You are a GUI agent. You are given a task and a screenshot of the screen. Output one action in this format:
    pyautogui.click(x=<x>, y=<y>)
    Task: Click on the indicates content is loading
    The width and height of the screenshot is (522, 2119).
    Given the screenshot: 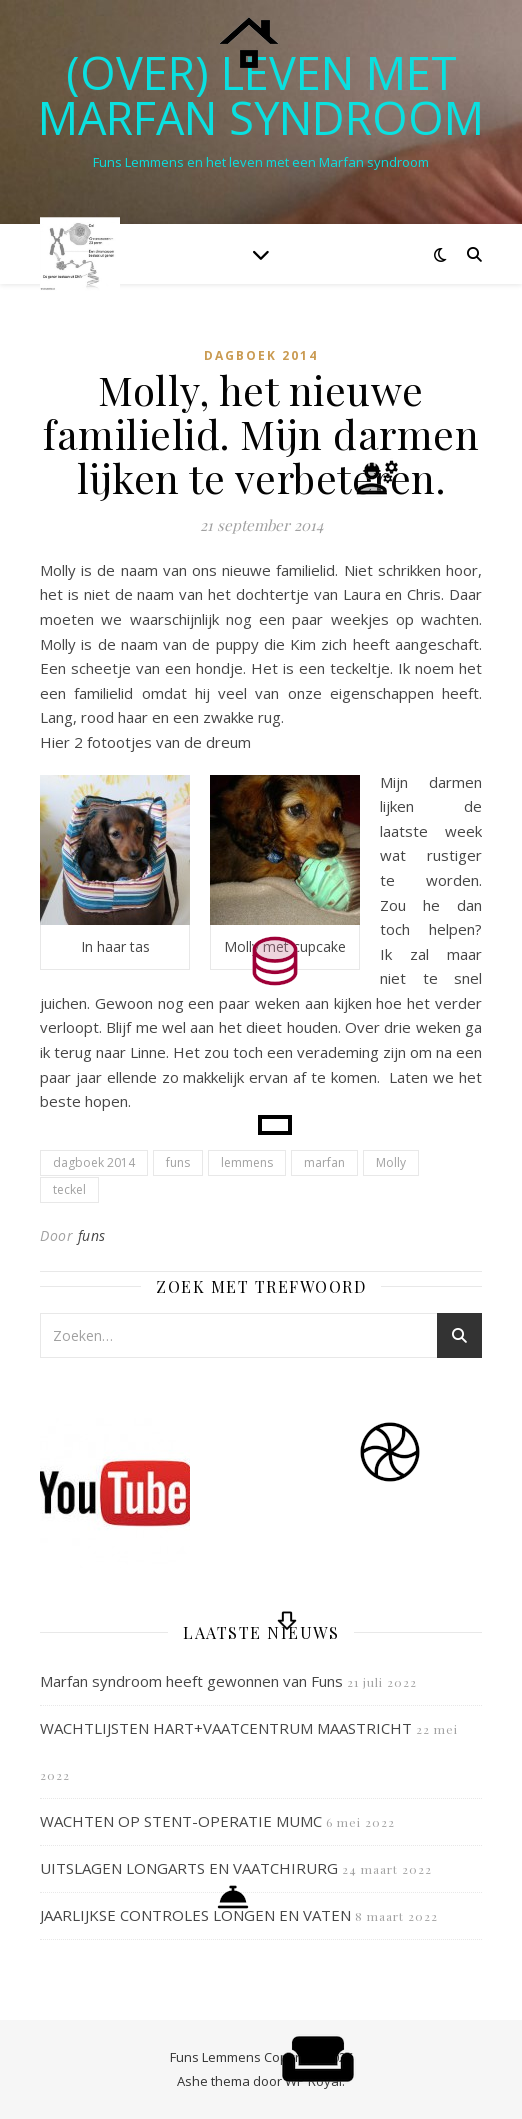 What is the action you would take?
    pyautogui.click(x=390, y=1452)
    